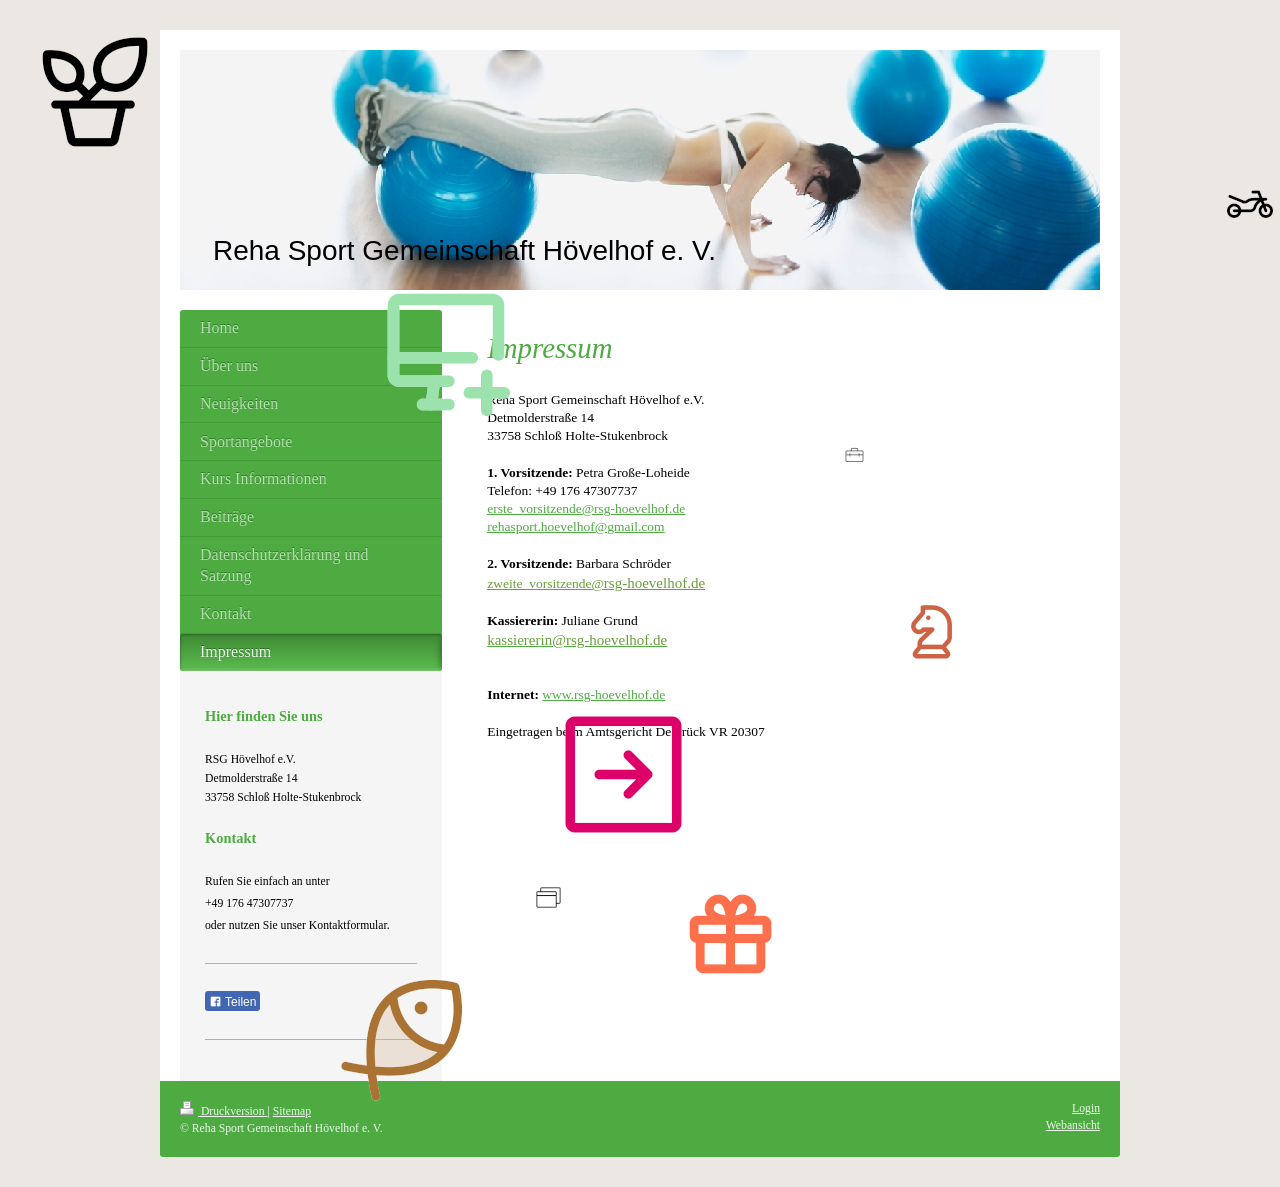 The width and height of the screenshot is (1280, 1187). What do you see at coordinates (446, 352) in the screenshot?
I see `add a new desktop device` at bounding box center [446, 352].